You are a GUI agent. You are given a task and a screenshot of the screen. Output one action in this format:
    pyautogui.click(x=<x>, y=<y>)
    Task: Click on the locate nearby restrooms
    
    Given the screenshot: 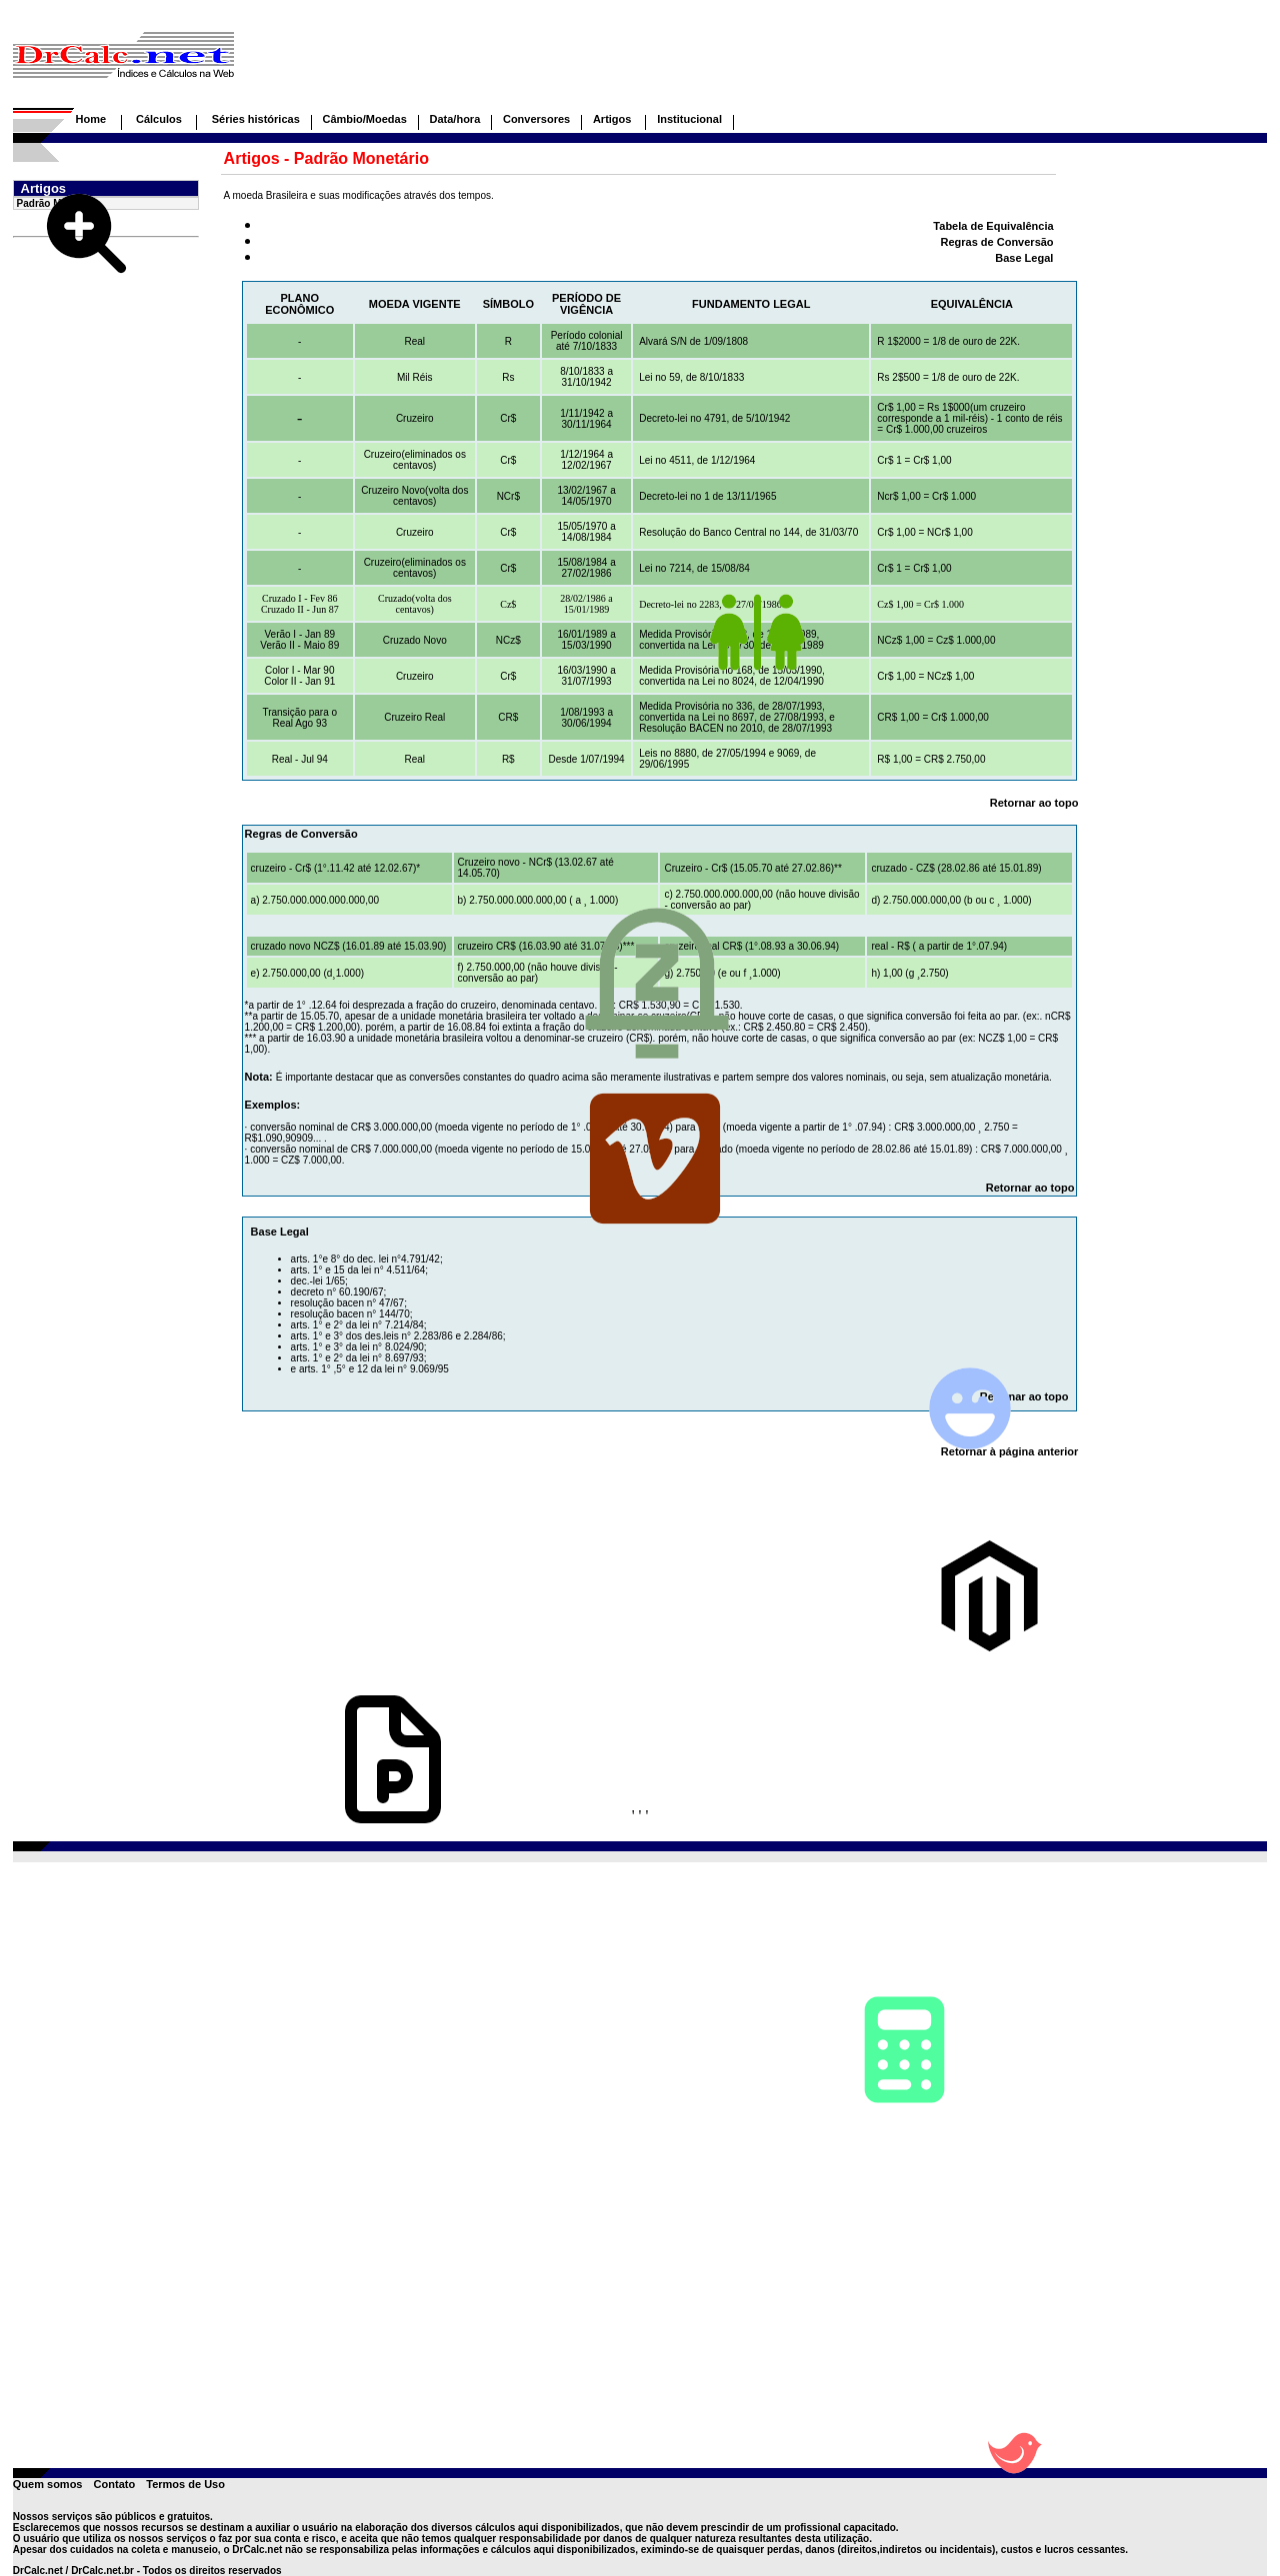 What is the action you would take?
    pyautogui.click(x=757, y=632)
    